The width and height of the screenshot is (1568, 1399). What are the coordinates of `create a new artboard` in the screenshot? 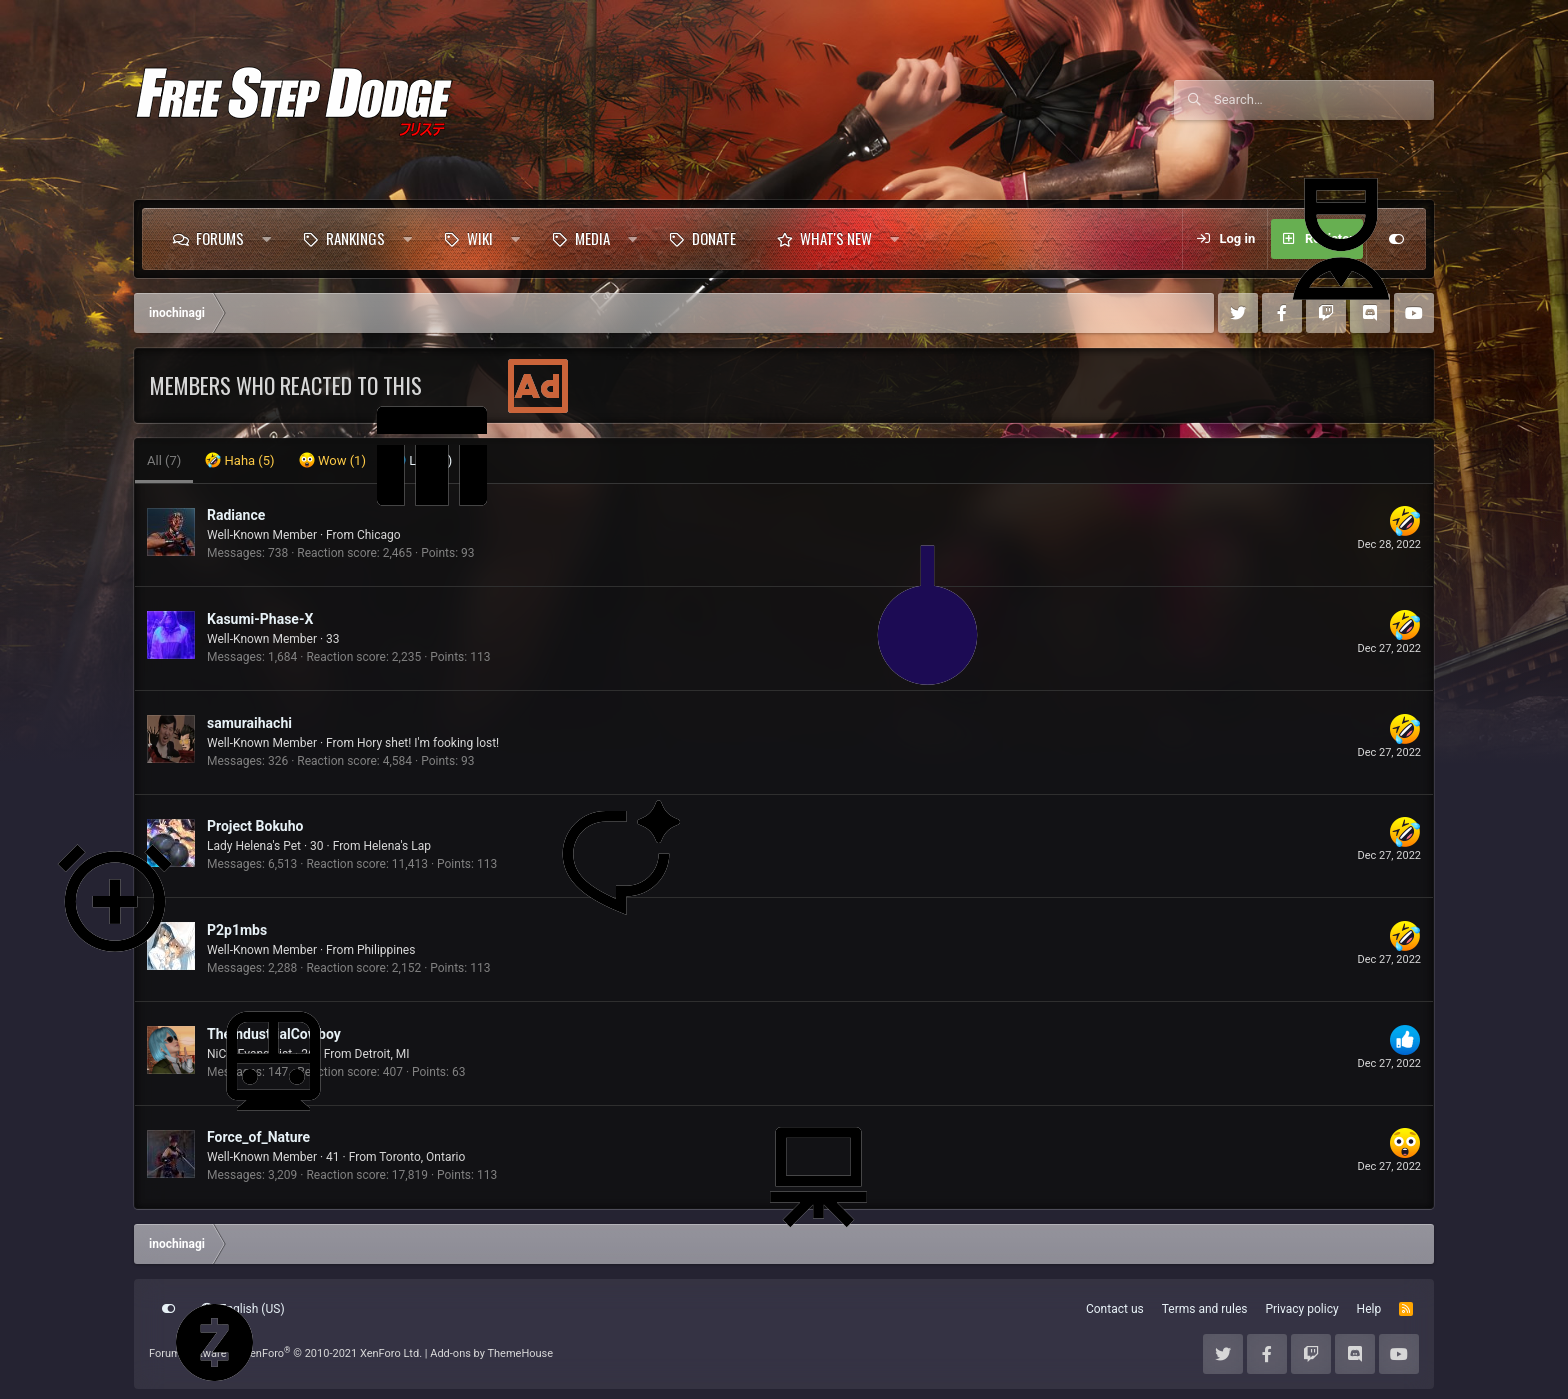 It's located at (818, 1175).